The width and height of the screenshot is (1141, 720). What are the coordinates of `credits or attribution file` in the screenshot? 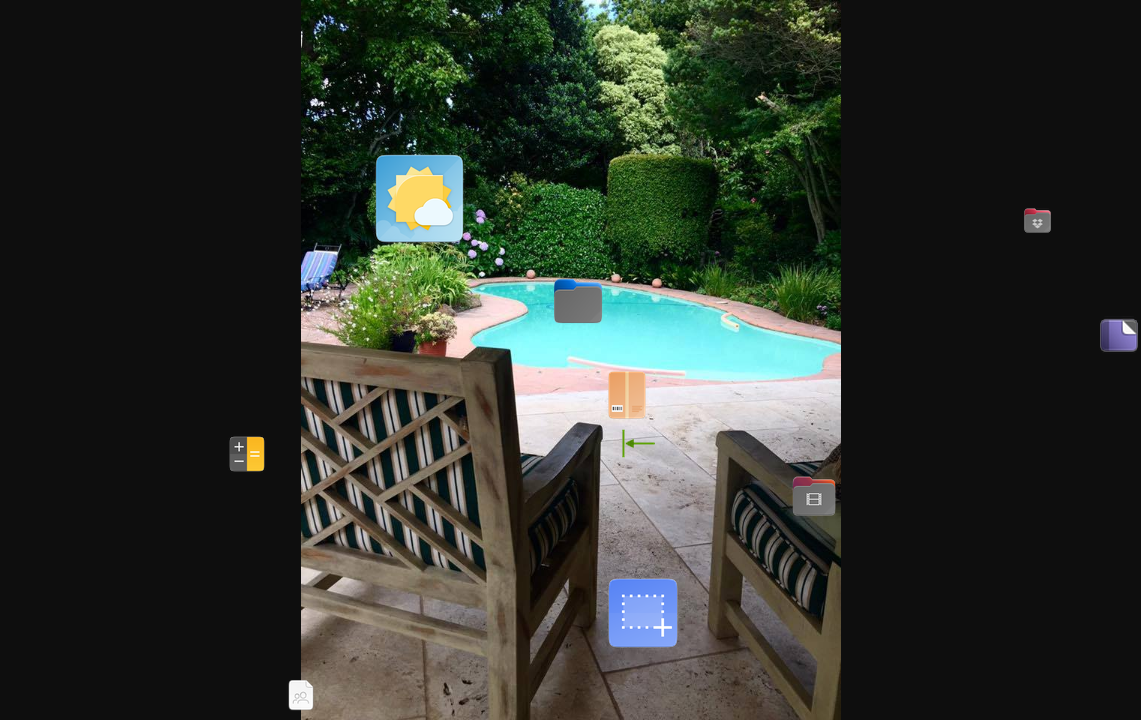 It's located at (301, 695).